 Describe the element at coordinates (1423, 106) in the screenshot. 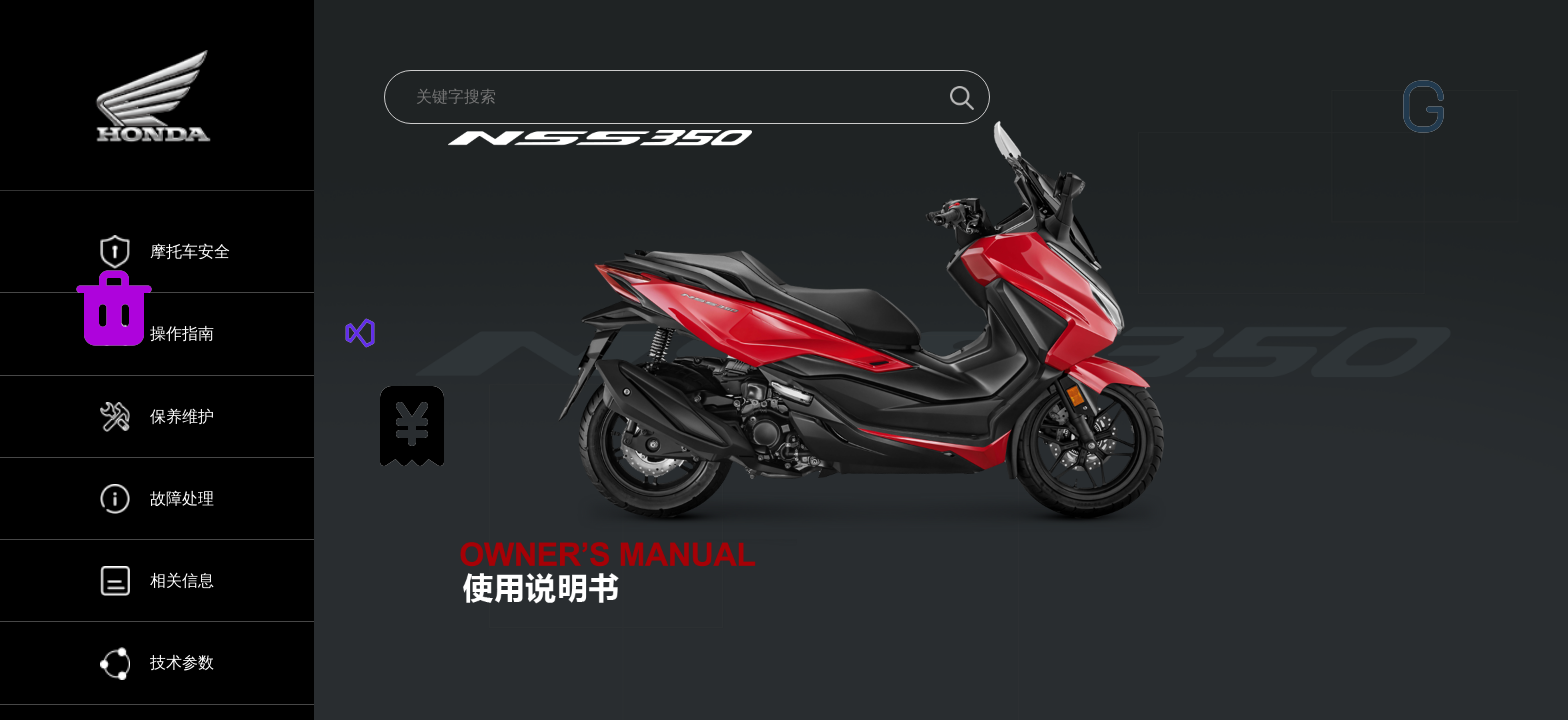

I see `represents the letter G in text or typography tools` at that location.